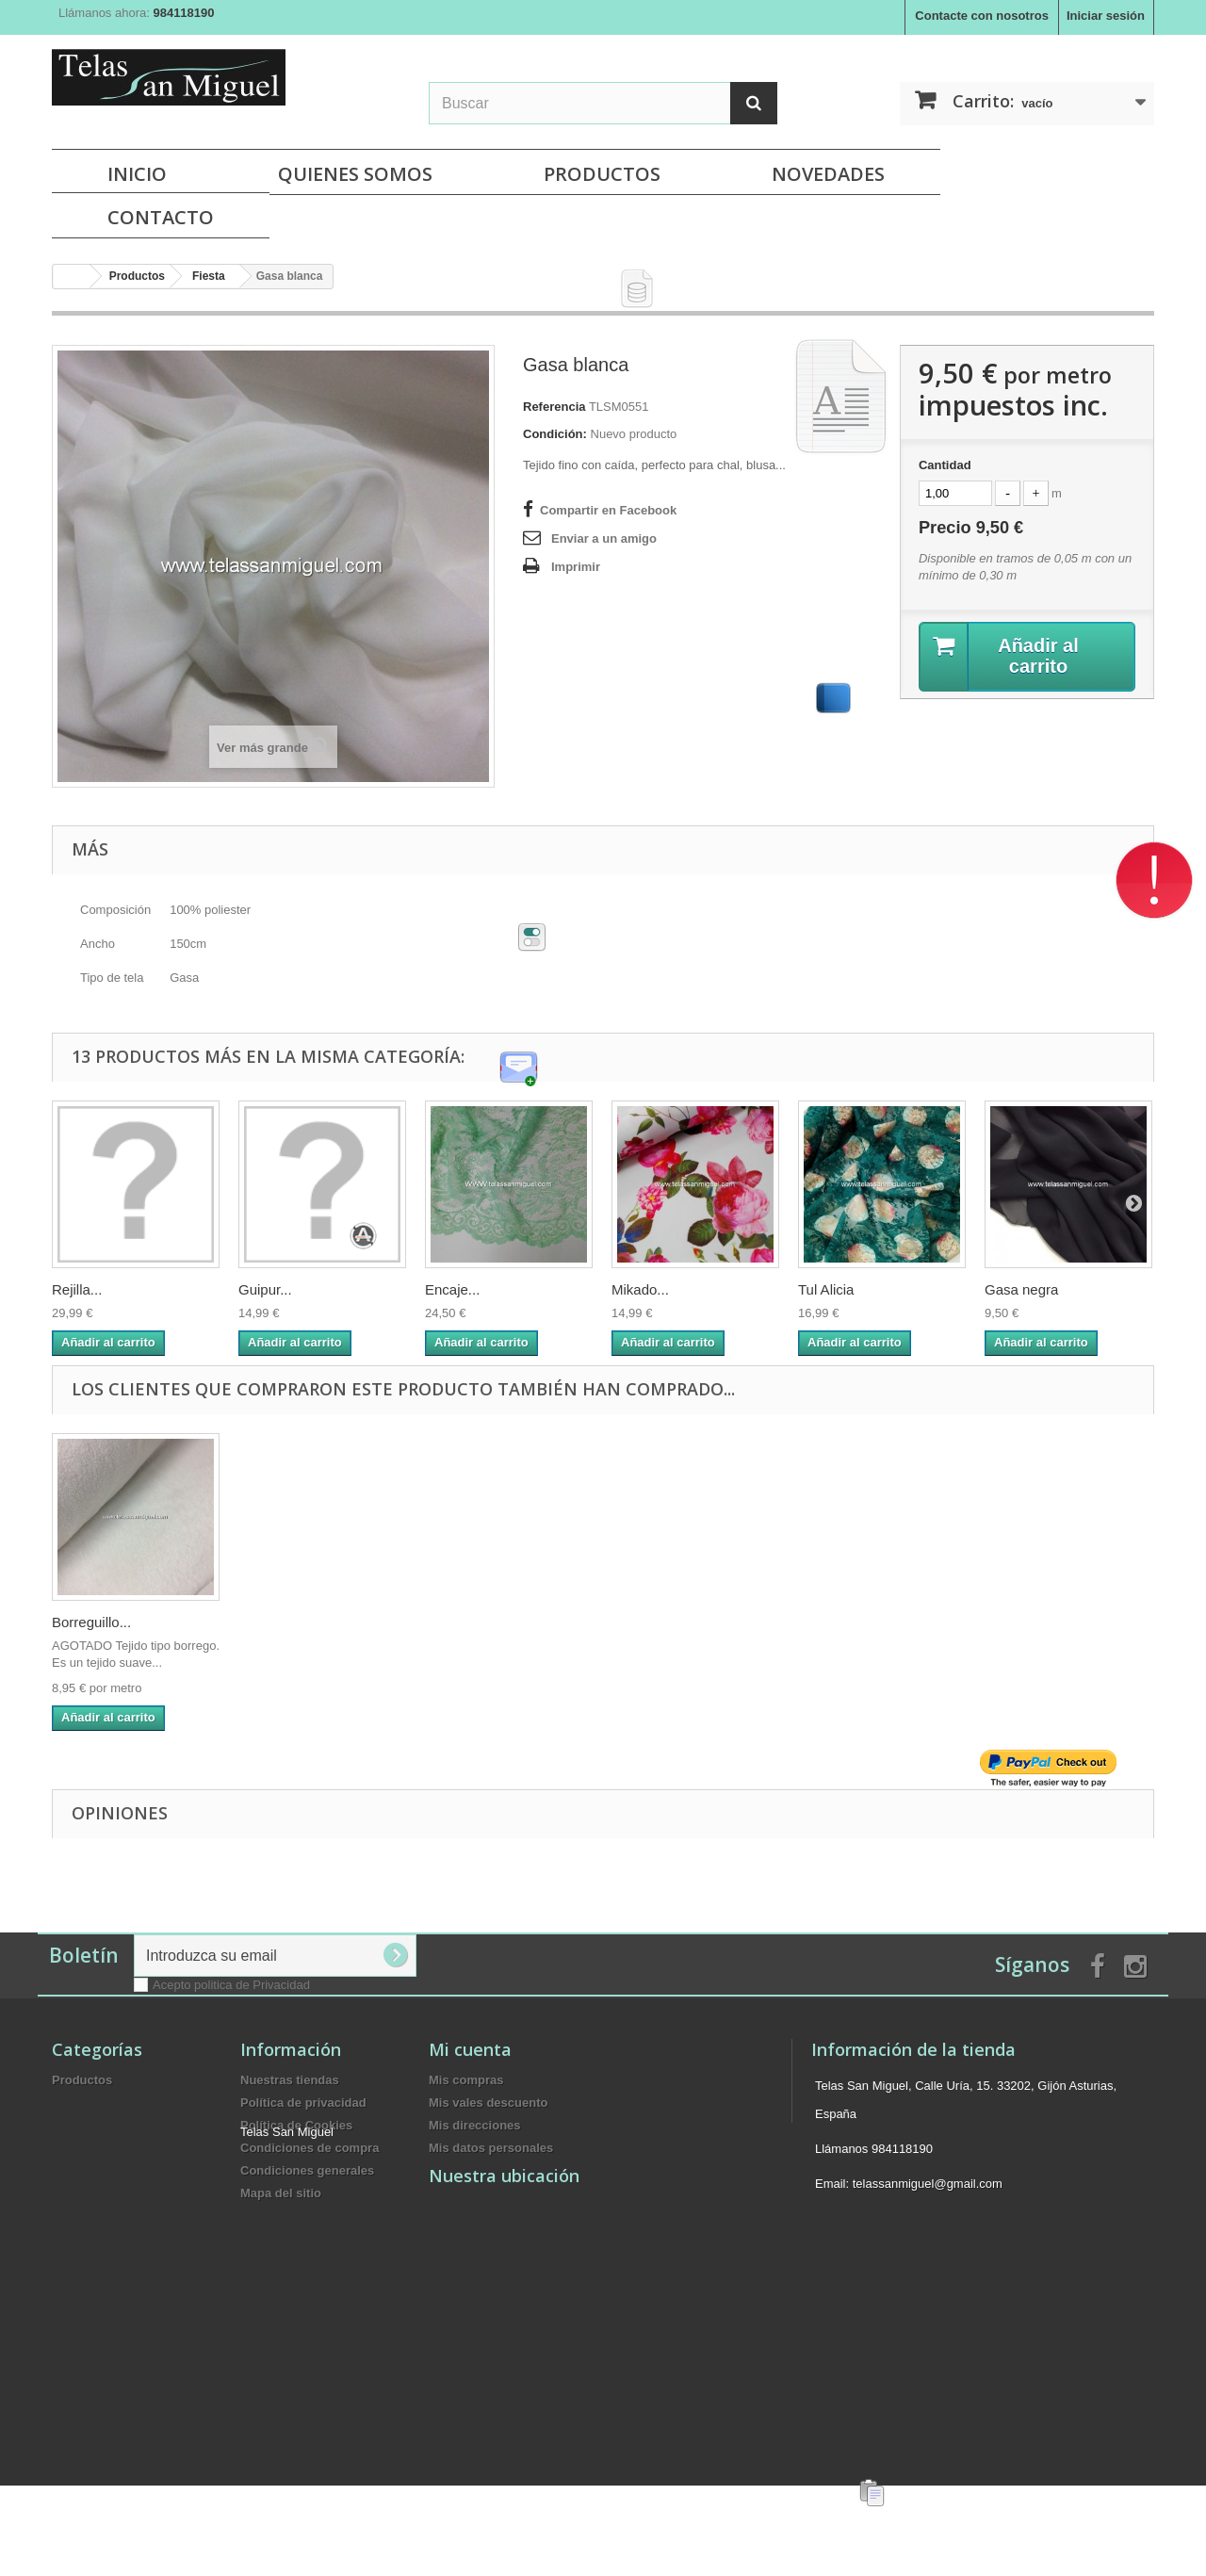 The image size is (1206, 2576). I want to click on paste copied content from clipboard, so click(872, 2492).